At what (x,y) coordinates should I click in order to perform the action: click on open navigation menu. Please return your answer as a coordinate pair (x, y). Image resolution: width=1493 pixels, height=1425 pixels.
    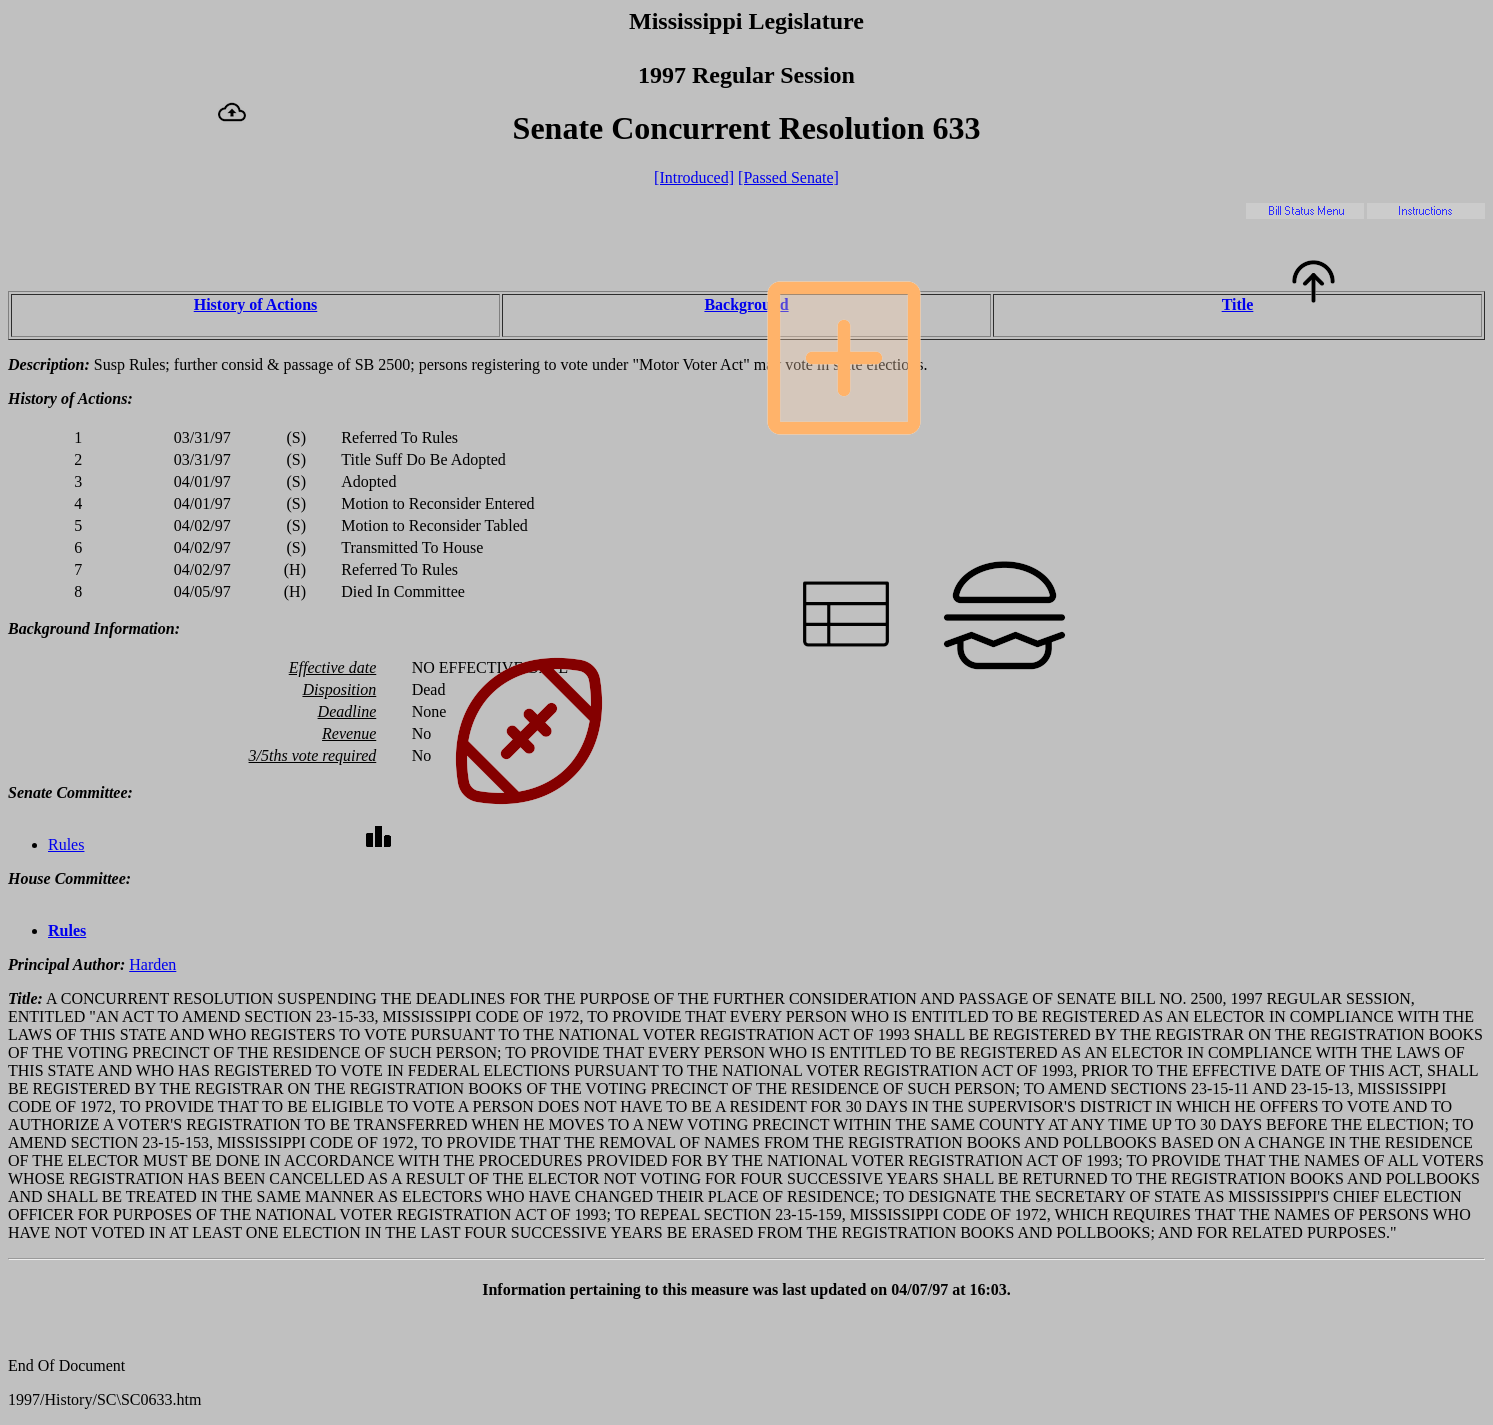
    Looking at the image, I should click on (1004, 617).